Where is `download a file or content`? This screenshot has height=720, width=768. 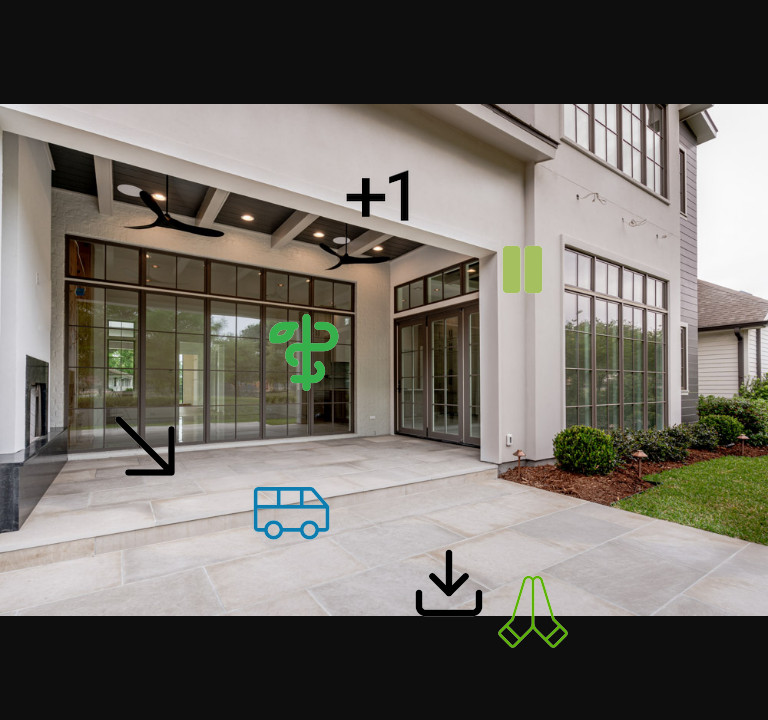
download a file or content is located at coordinates (449, 583).